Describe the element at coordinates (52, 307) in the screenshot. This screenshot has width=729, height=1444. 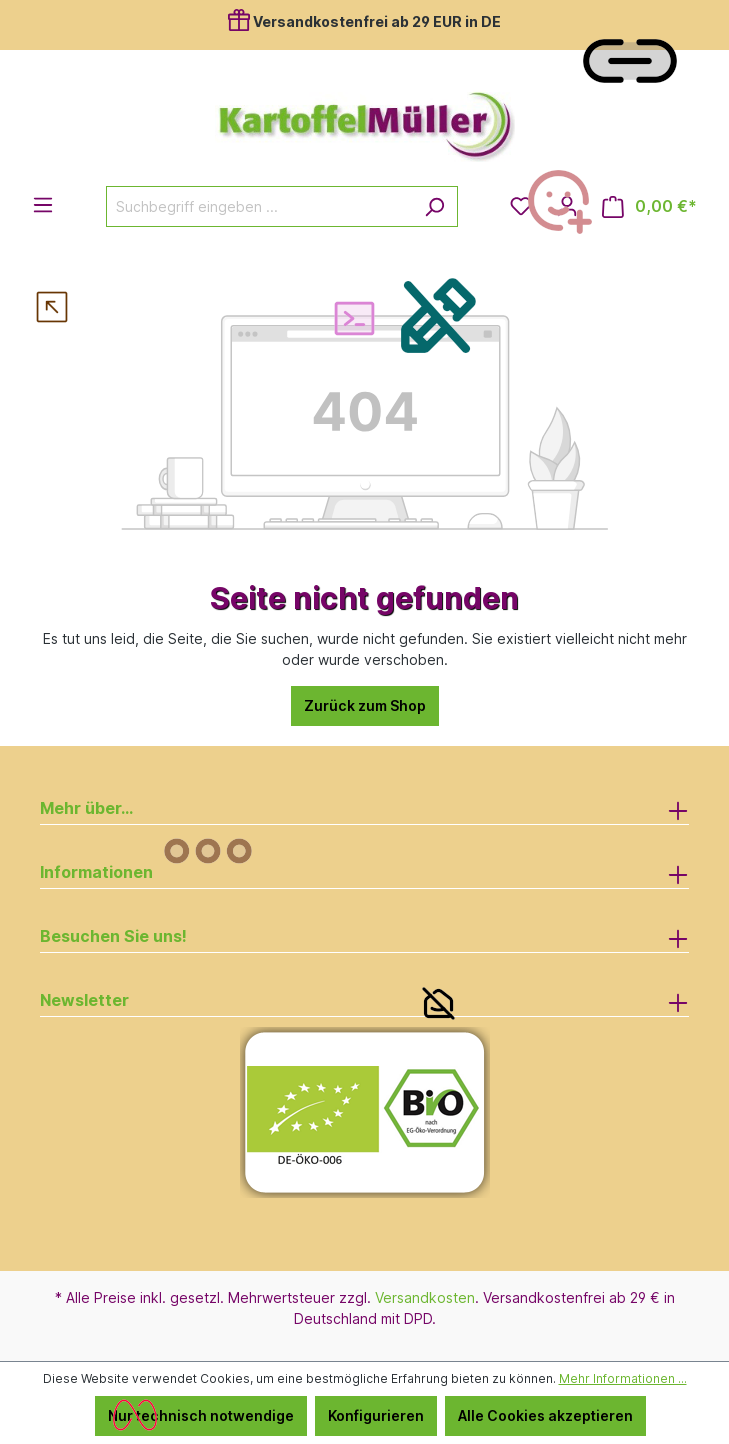
I see `navigate to the top-left or go back diagonally` at that location.